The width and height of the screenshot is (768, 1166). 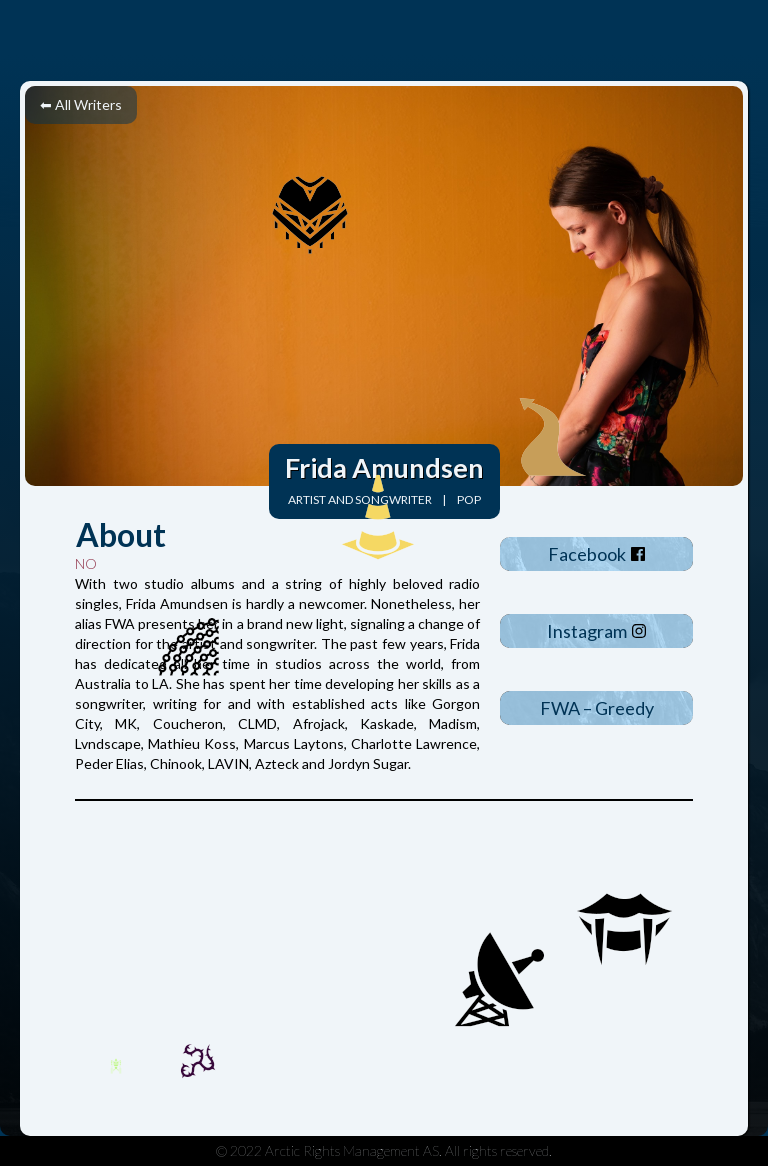 I want to click on dodge or evade action in gameplay, so click(x=550, y=437).